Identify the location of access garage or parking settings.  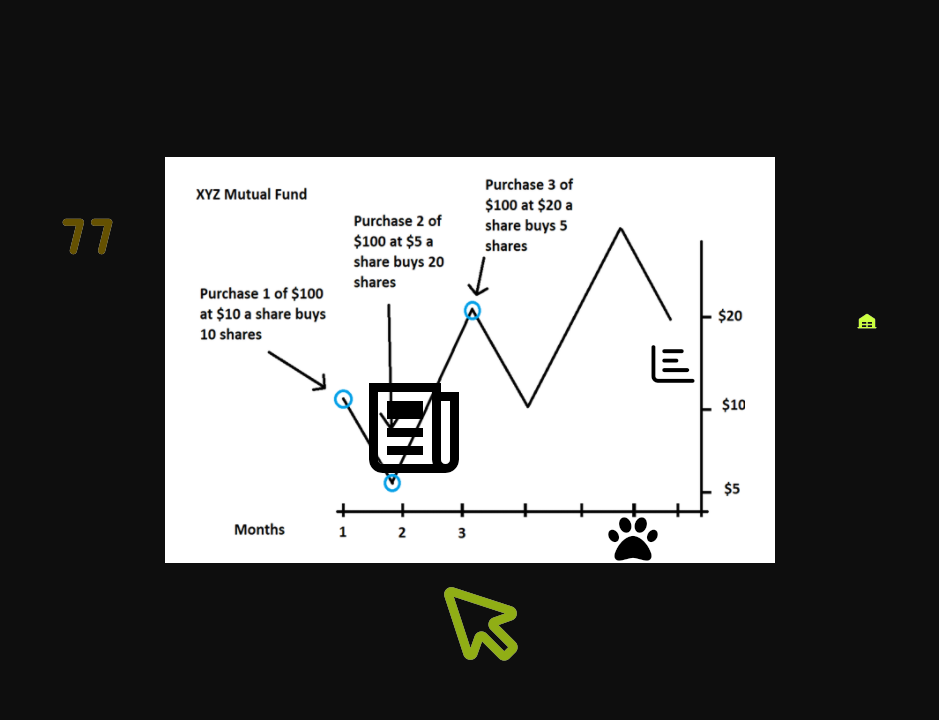
(867, 322).